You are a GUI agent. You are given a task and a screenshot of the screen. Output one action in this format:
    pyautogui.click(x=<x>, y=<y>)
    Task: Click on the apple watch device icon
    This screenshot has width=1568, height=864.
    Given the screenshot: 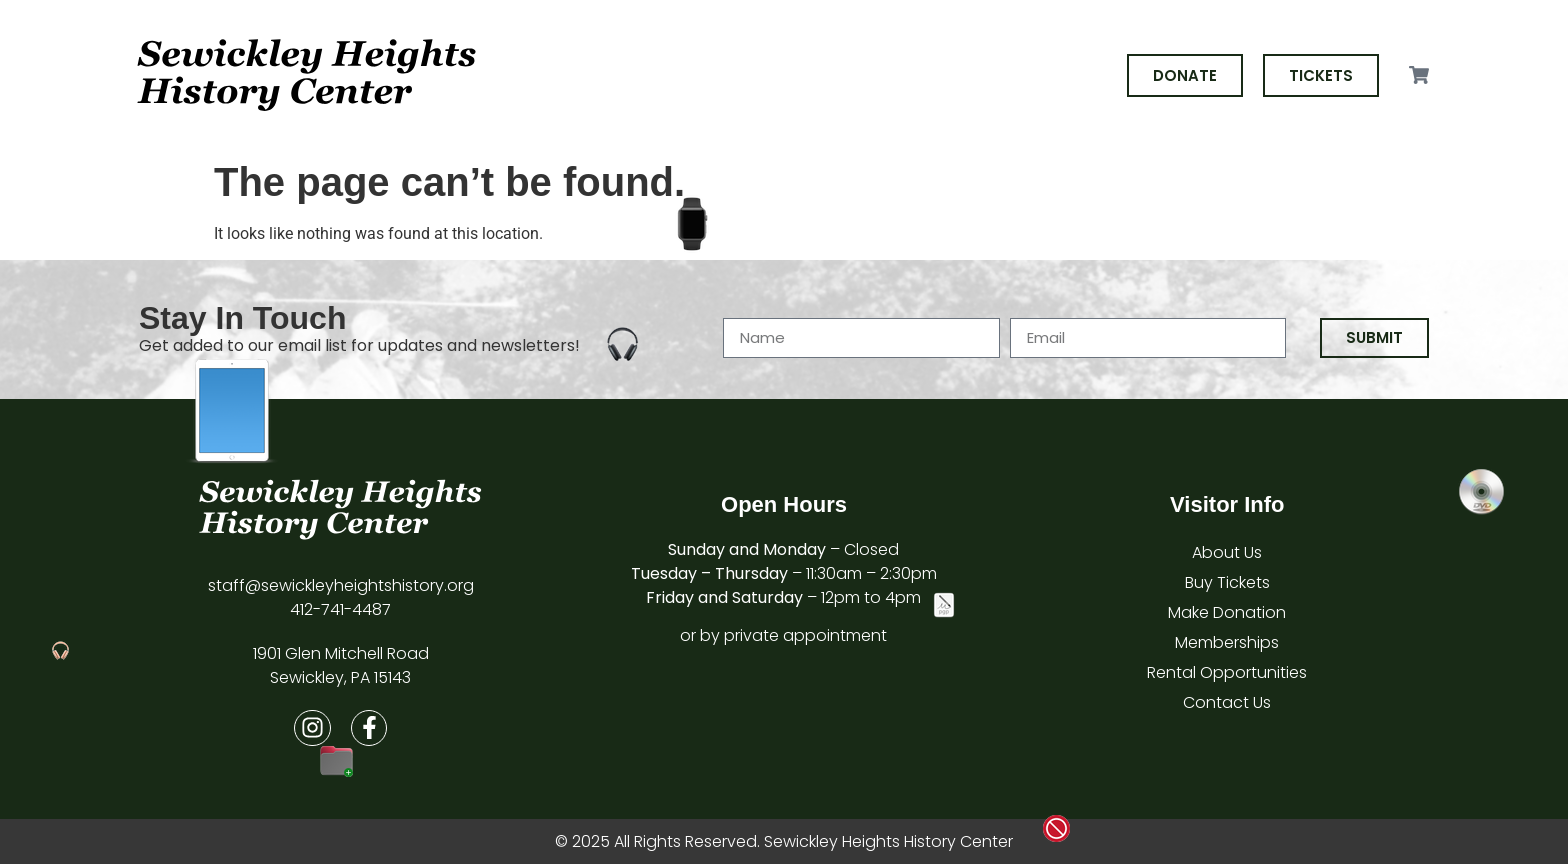 What is the action you would take?
    pyautogui.click(x=692, y=224)
    